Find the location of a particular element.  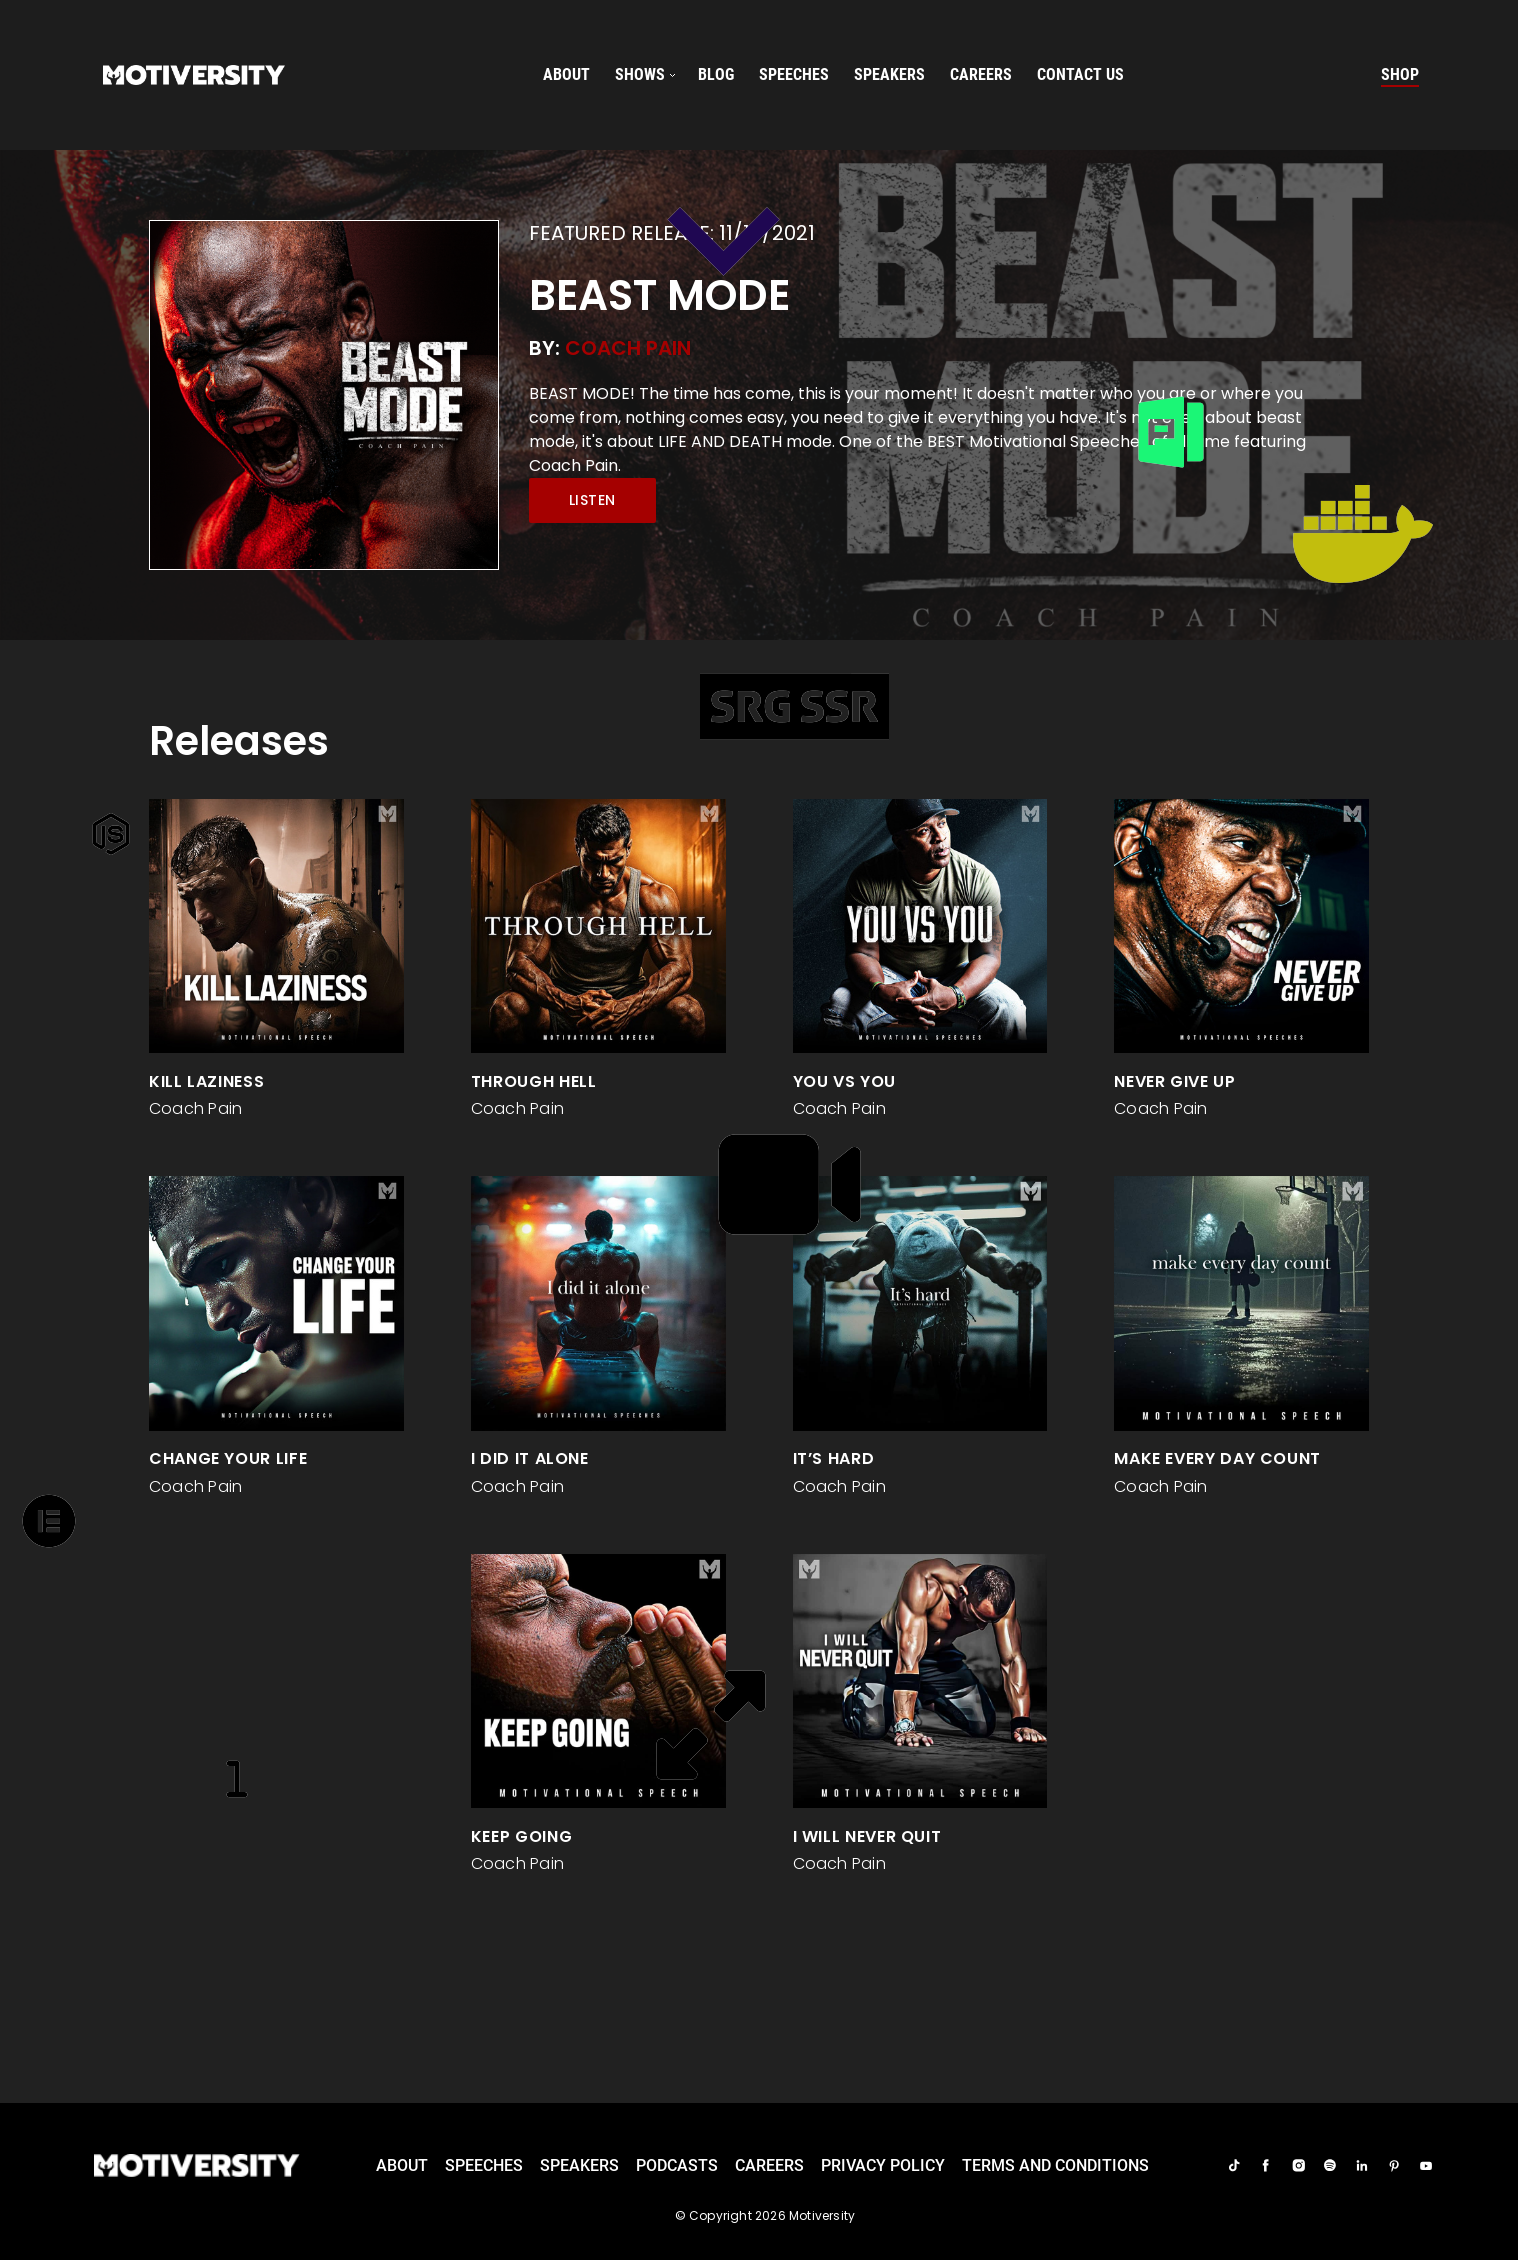

start a video call is located at coordinates (785, 1184).